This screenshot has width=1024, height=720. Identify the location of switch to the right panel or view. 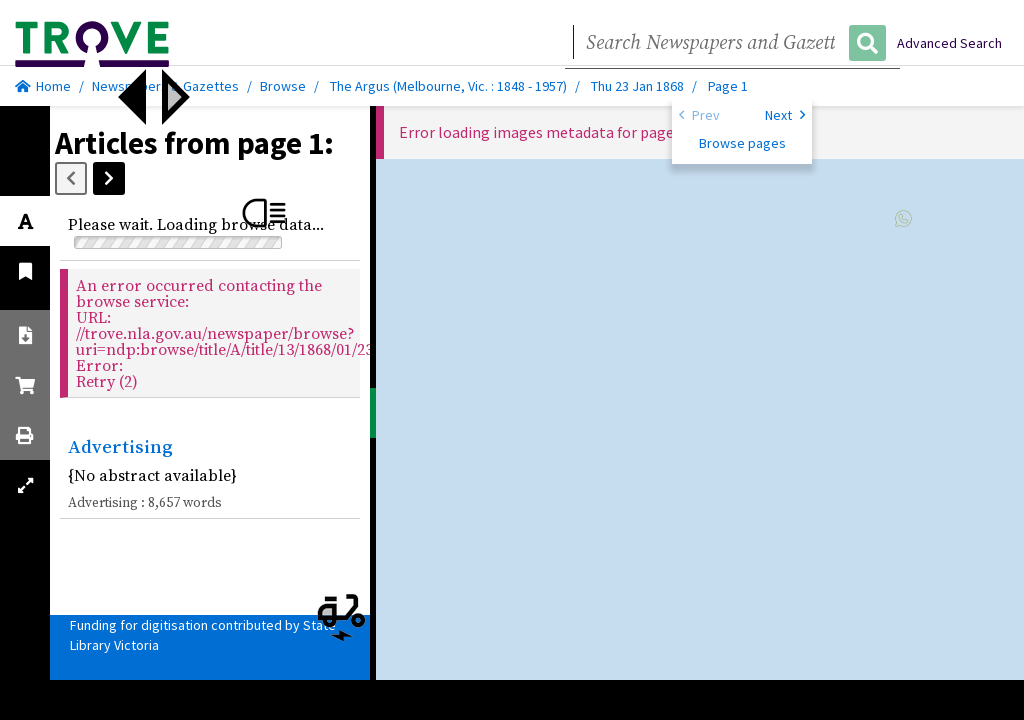
(154, 97).